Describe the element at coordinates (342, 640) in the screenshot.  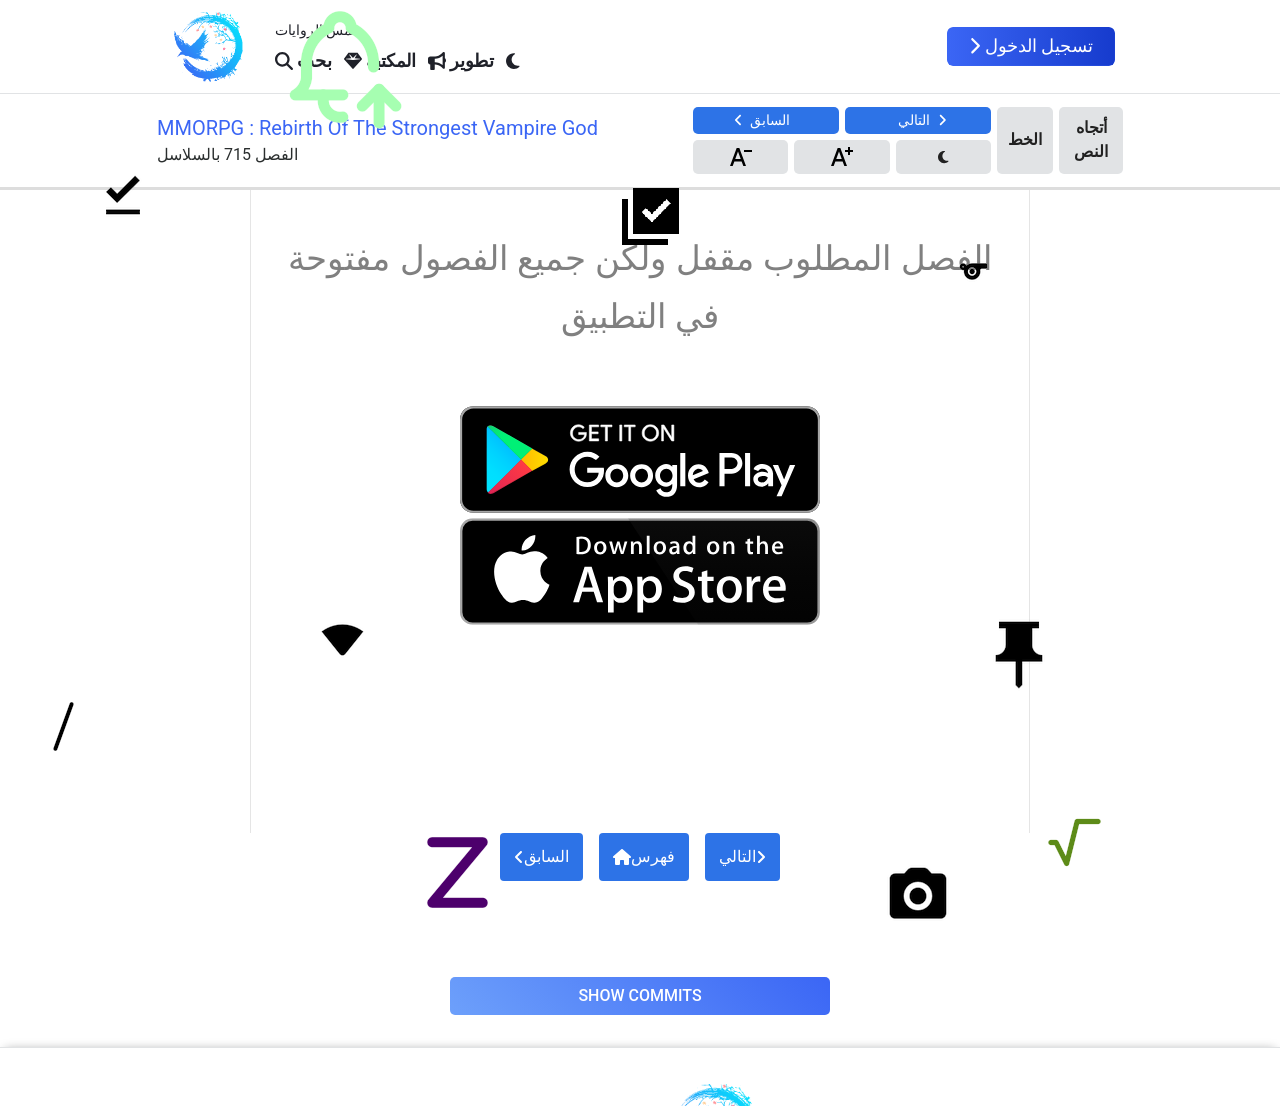
I see `indicates full wifi signal strength` at that location.